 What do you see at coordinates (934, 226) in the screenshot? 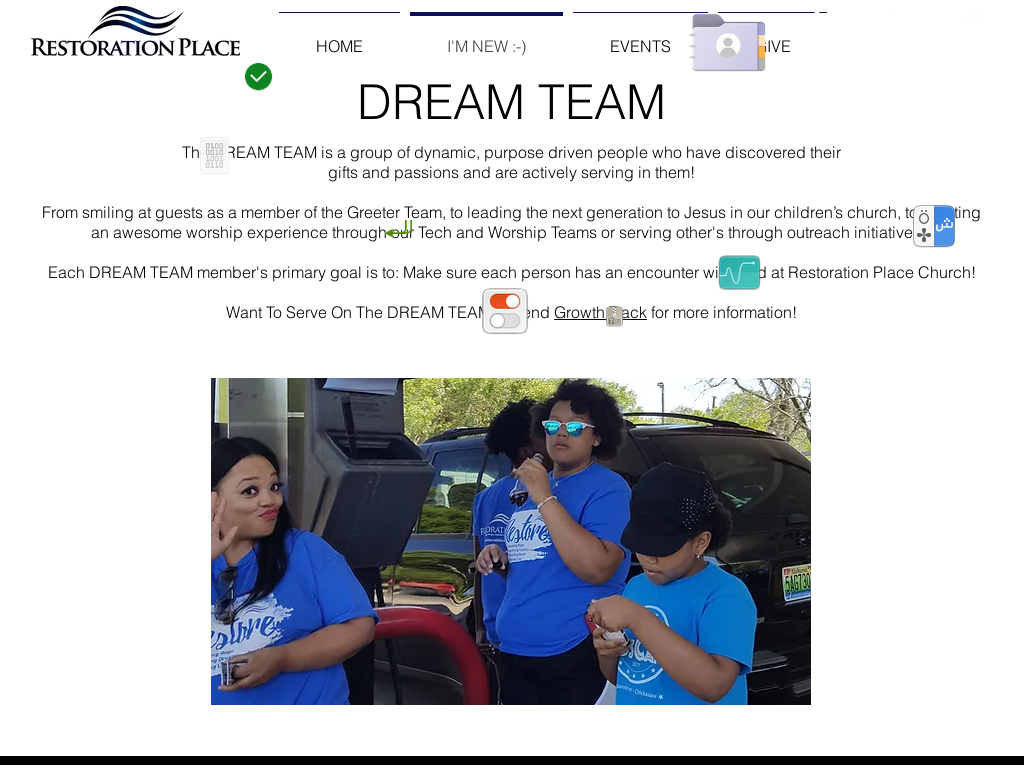
I see `open the character map application` at bounding box center [934, 226].